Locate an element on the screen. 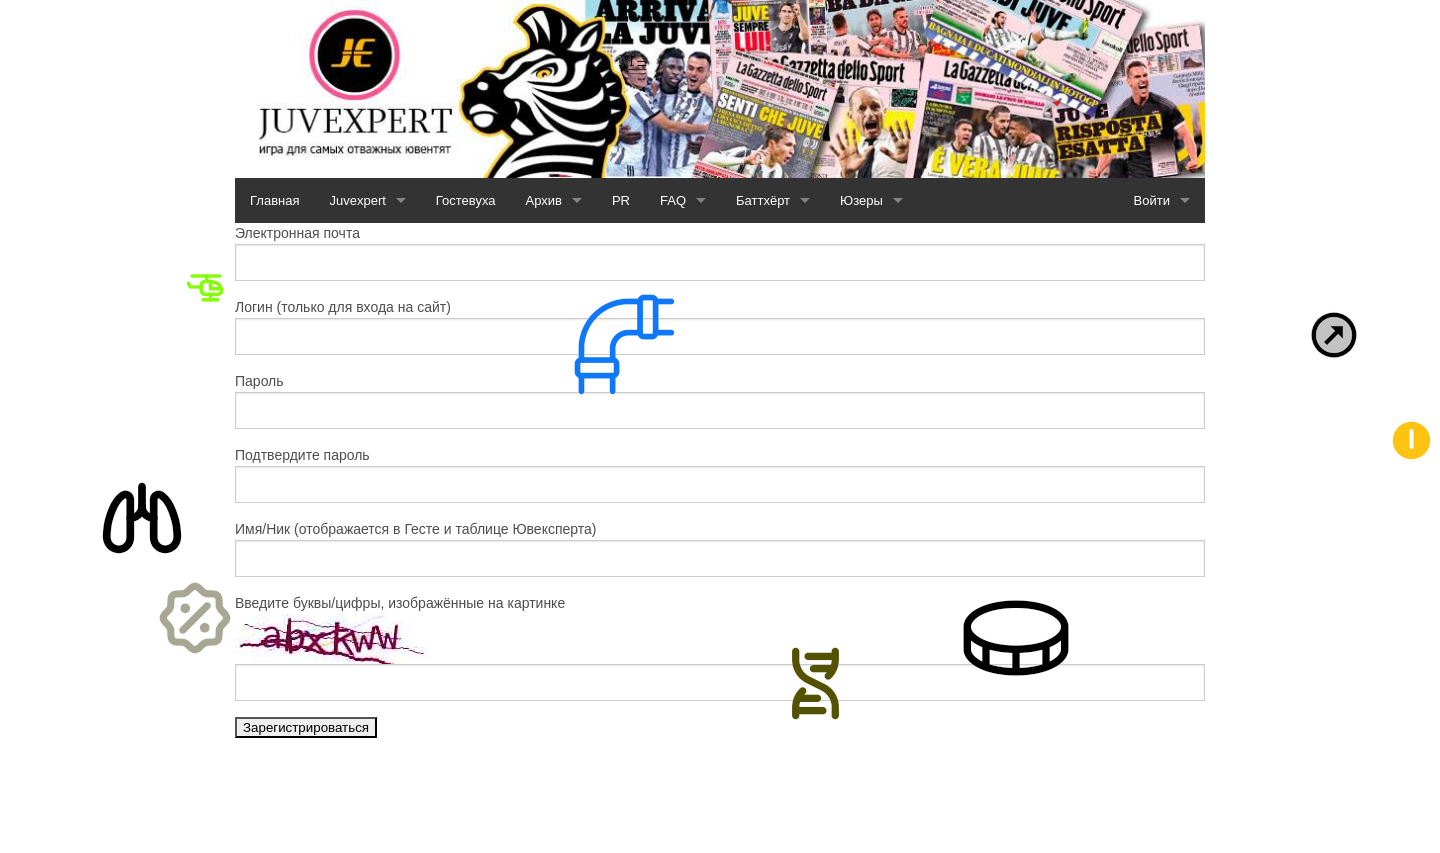 The image size is (1440, 853). indicates 6 o'clock or half past the hour is located at coordinates (1411, 440).